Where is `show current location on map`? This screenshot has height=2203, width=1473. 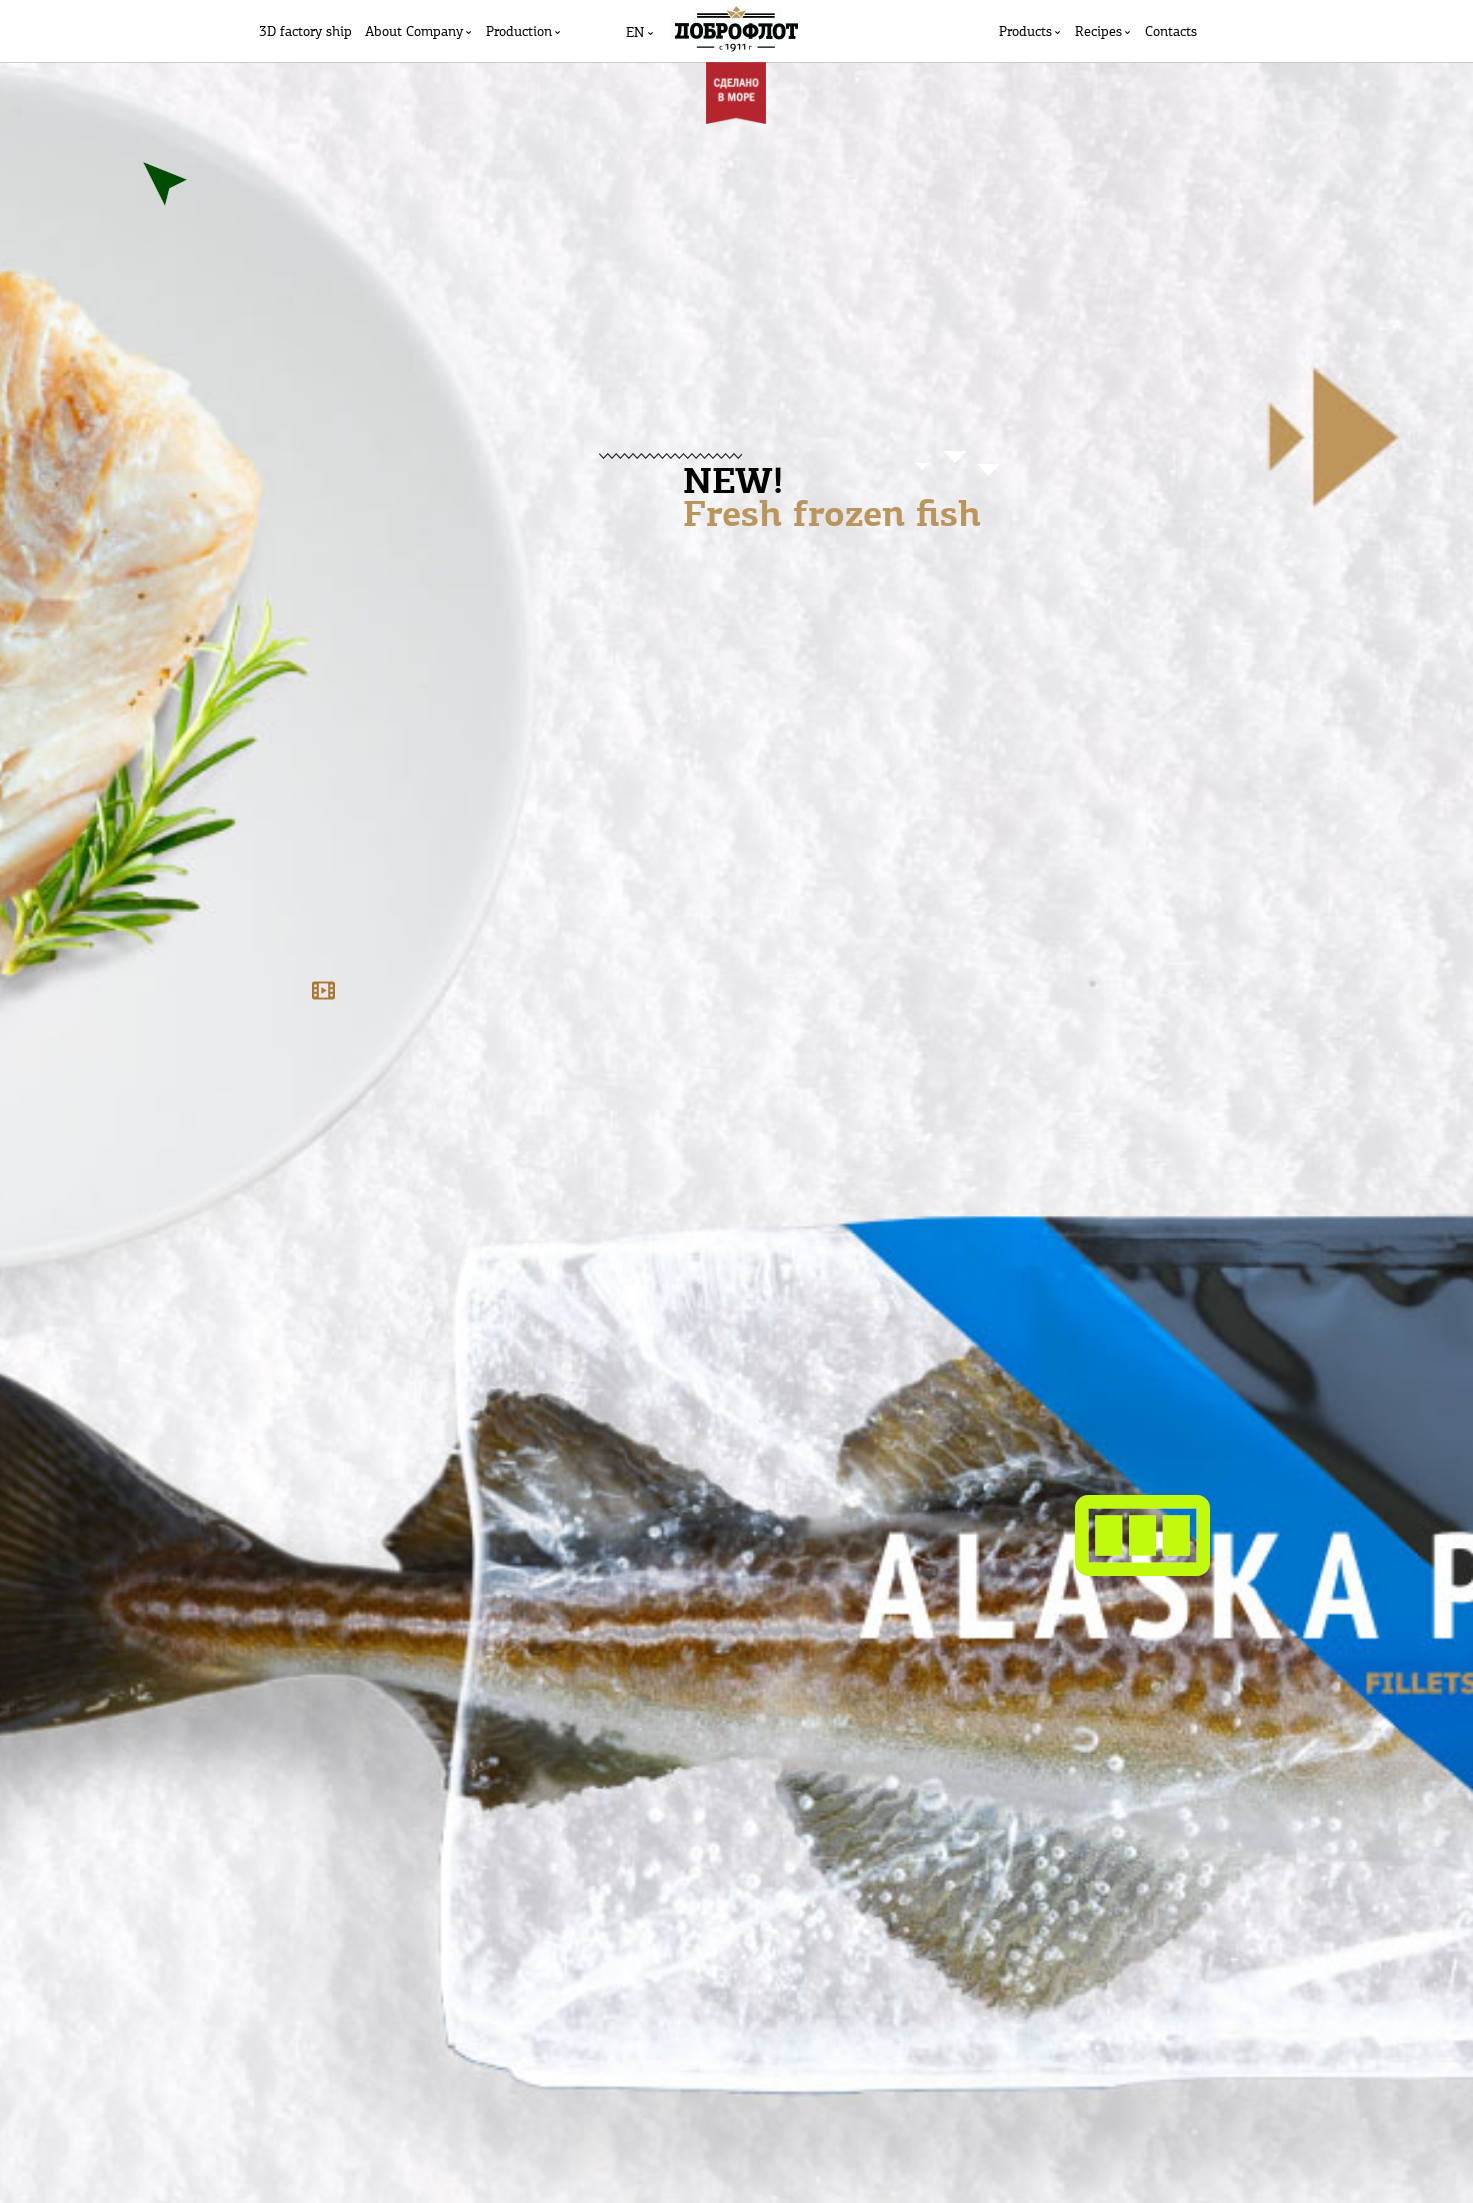
show current location on map is located at coordinates (165, 184).